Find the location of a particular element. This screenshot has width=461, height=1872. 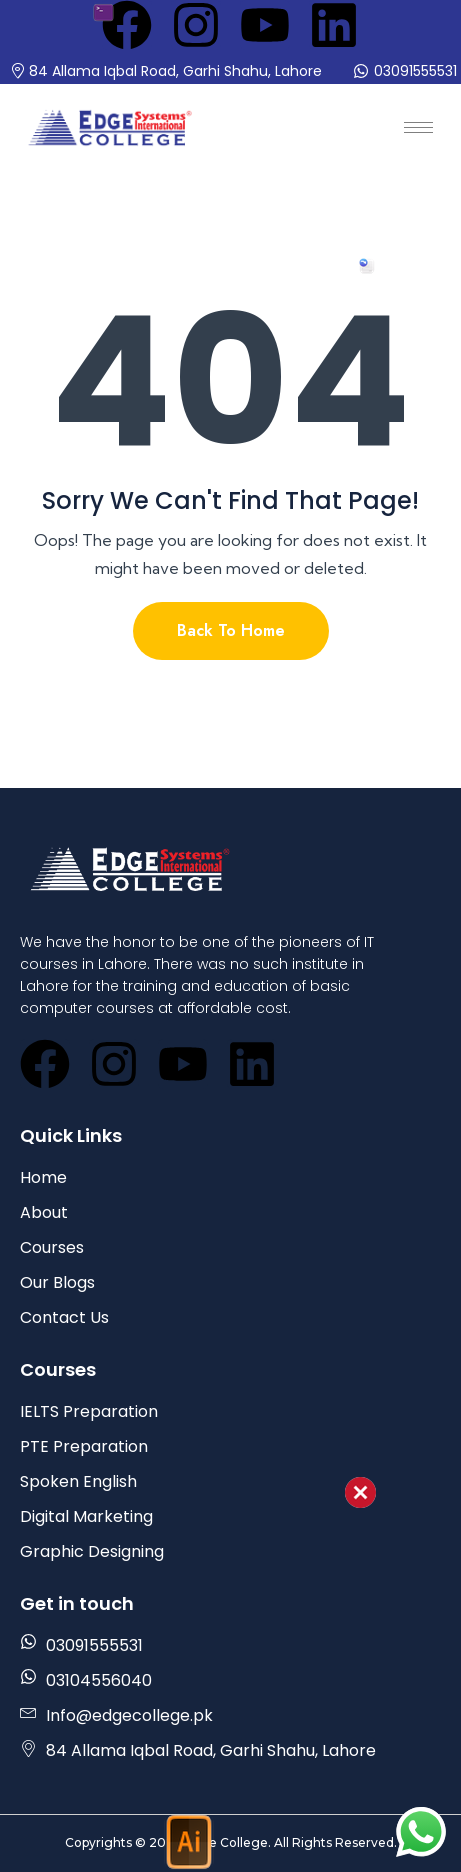

close or exit the application is located at coordinates (360, 1492).